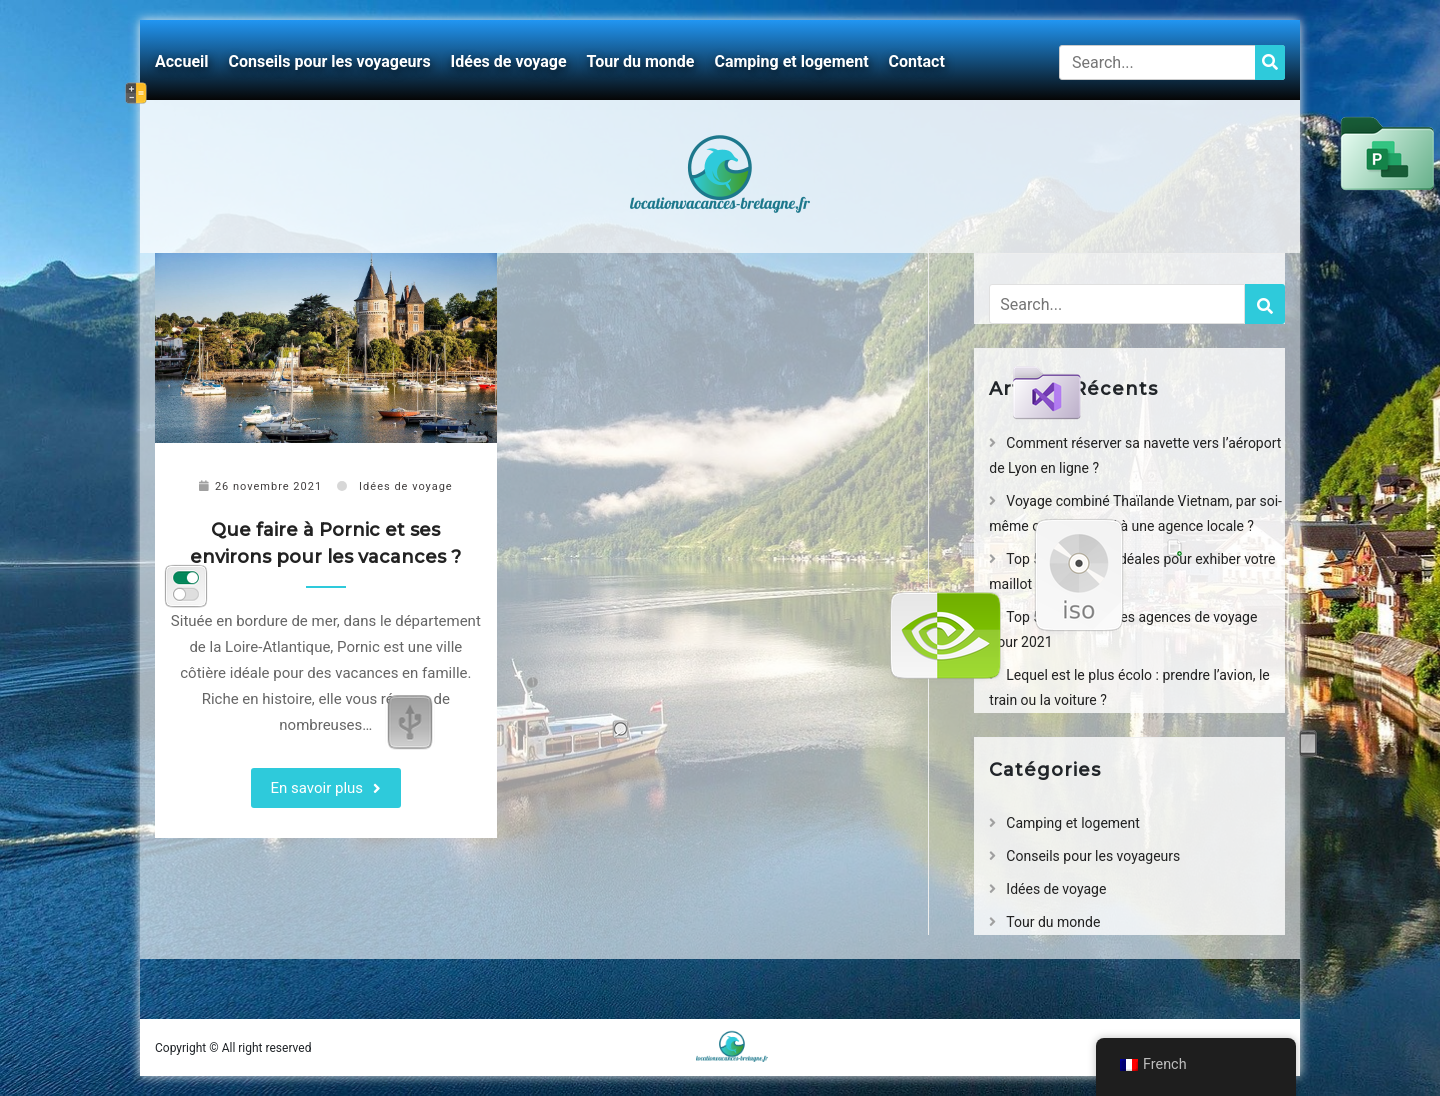 The image size is (1440, 1096). I want to click on open desktop settings and preferences, so click(186, 586).